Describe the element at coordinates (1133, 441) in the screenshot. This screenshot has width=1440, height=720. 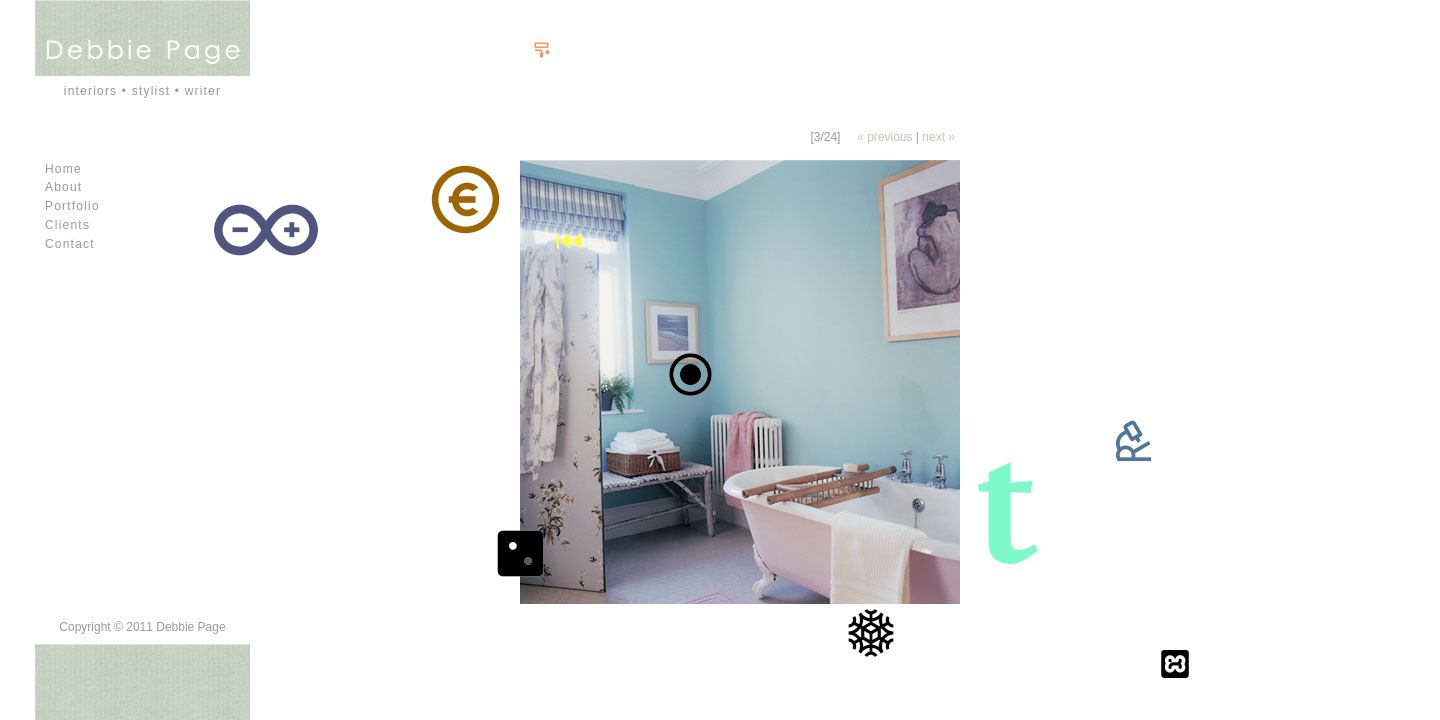
I see `access lab results or diagnostics` at that location.